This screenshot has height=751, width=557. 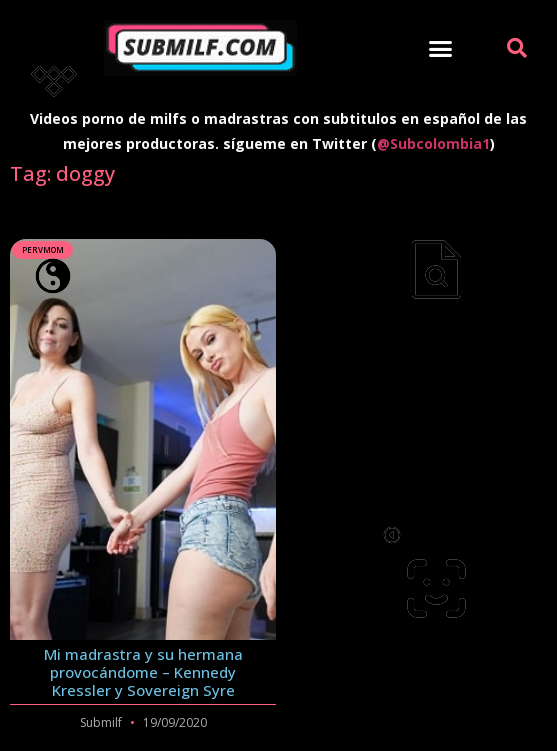 What do you see at coordinates (54, 80) in the screenshot?
I see `open the Tidal music streaming app` at bounding box center [54, 80].